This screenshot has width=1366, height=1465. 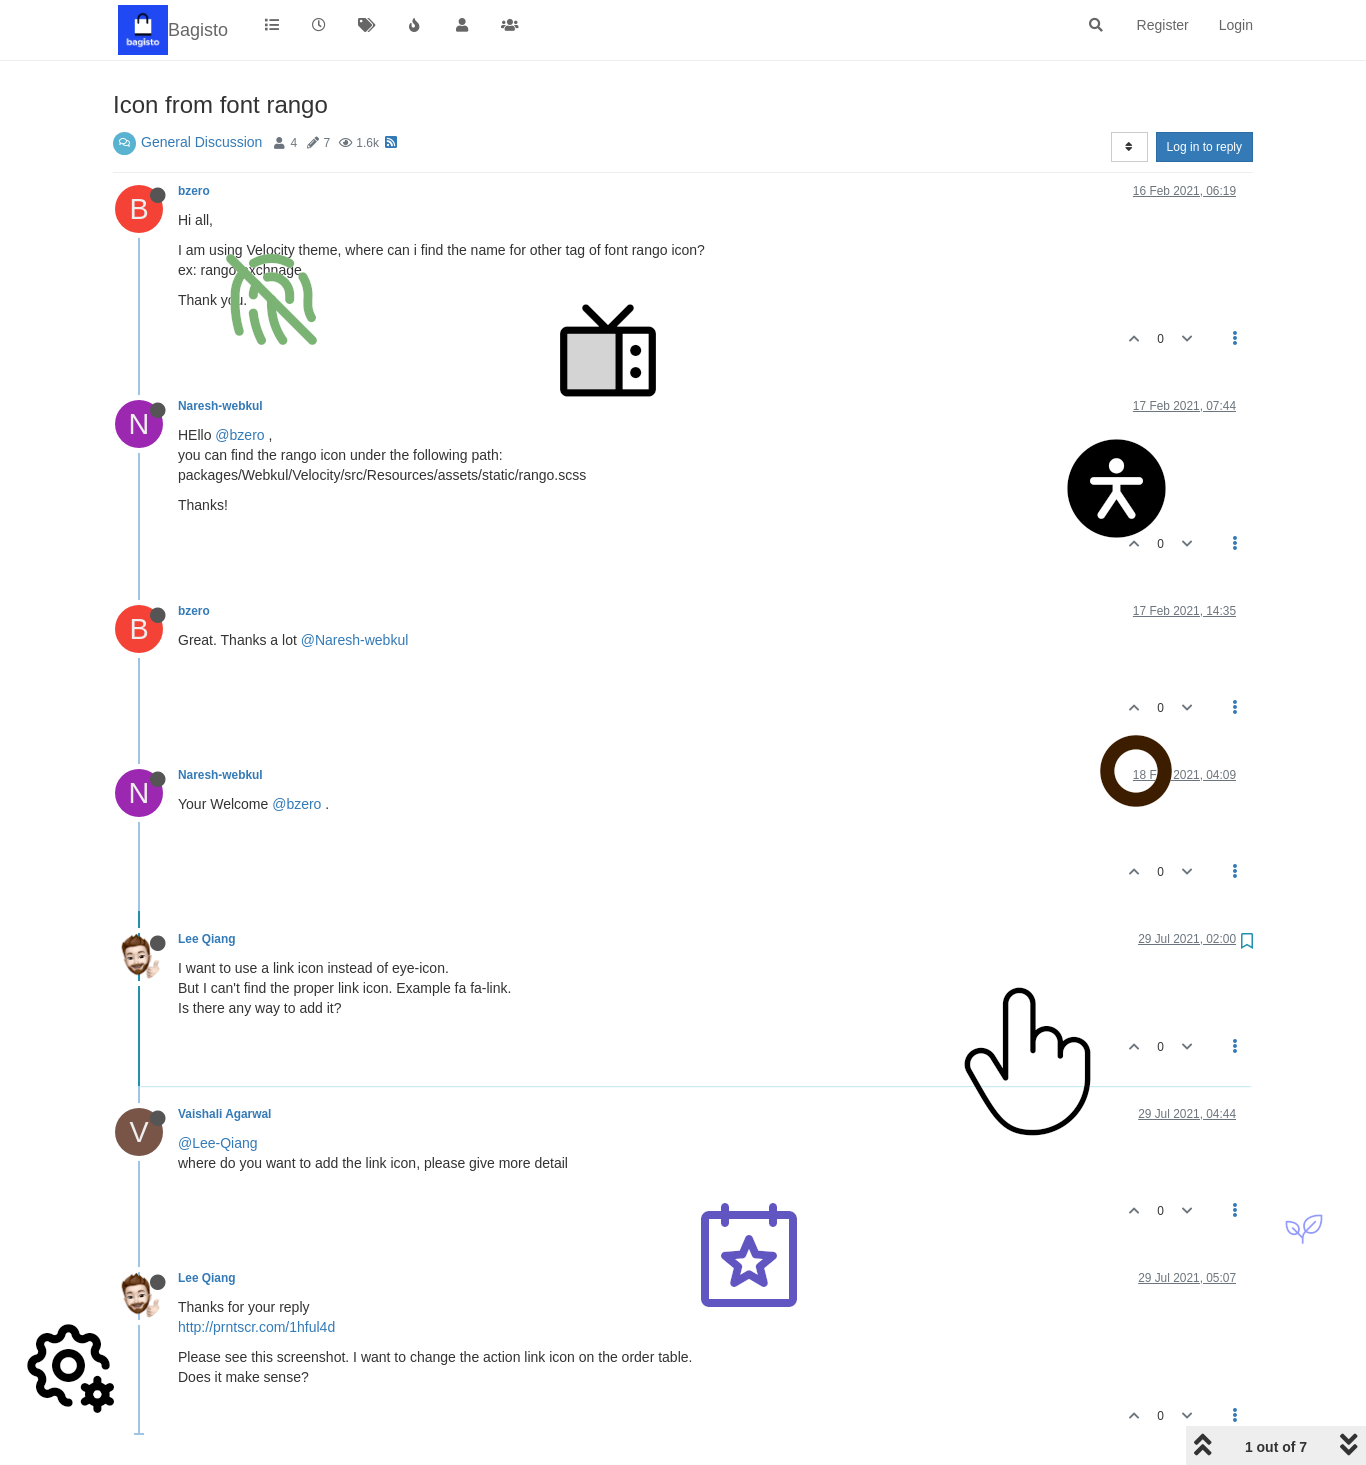 What do you see at coordinates (1304, 1228) in the screenshot?
I see `view plant care or gardening features` at bounding box center [1304, 1228].